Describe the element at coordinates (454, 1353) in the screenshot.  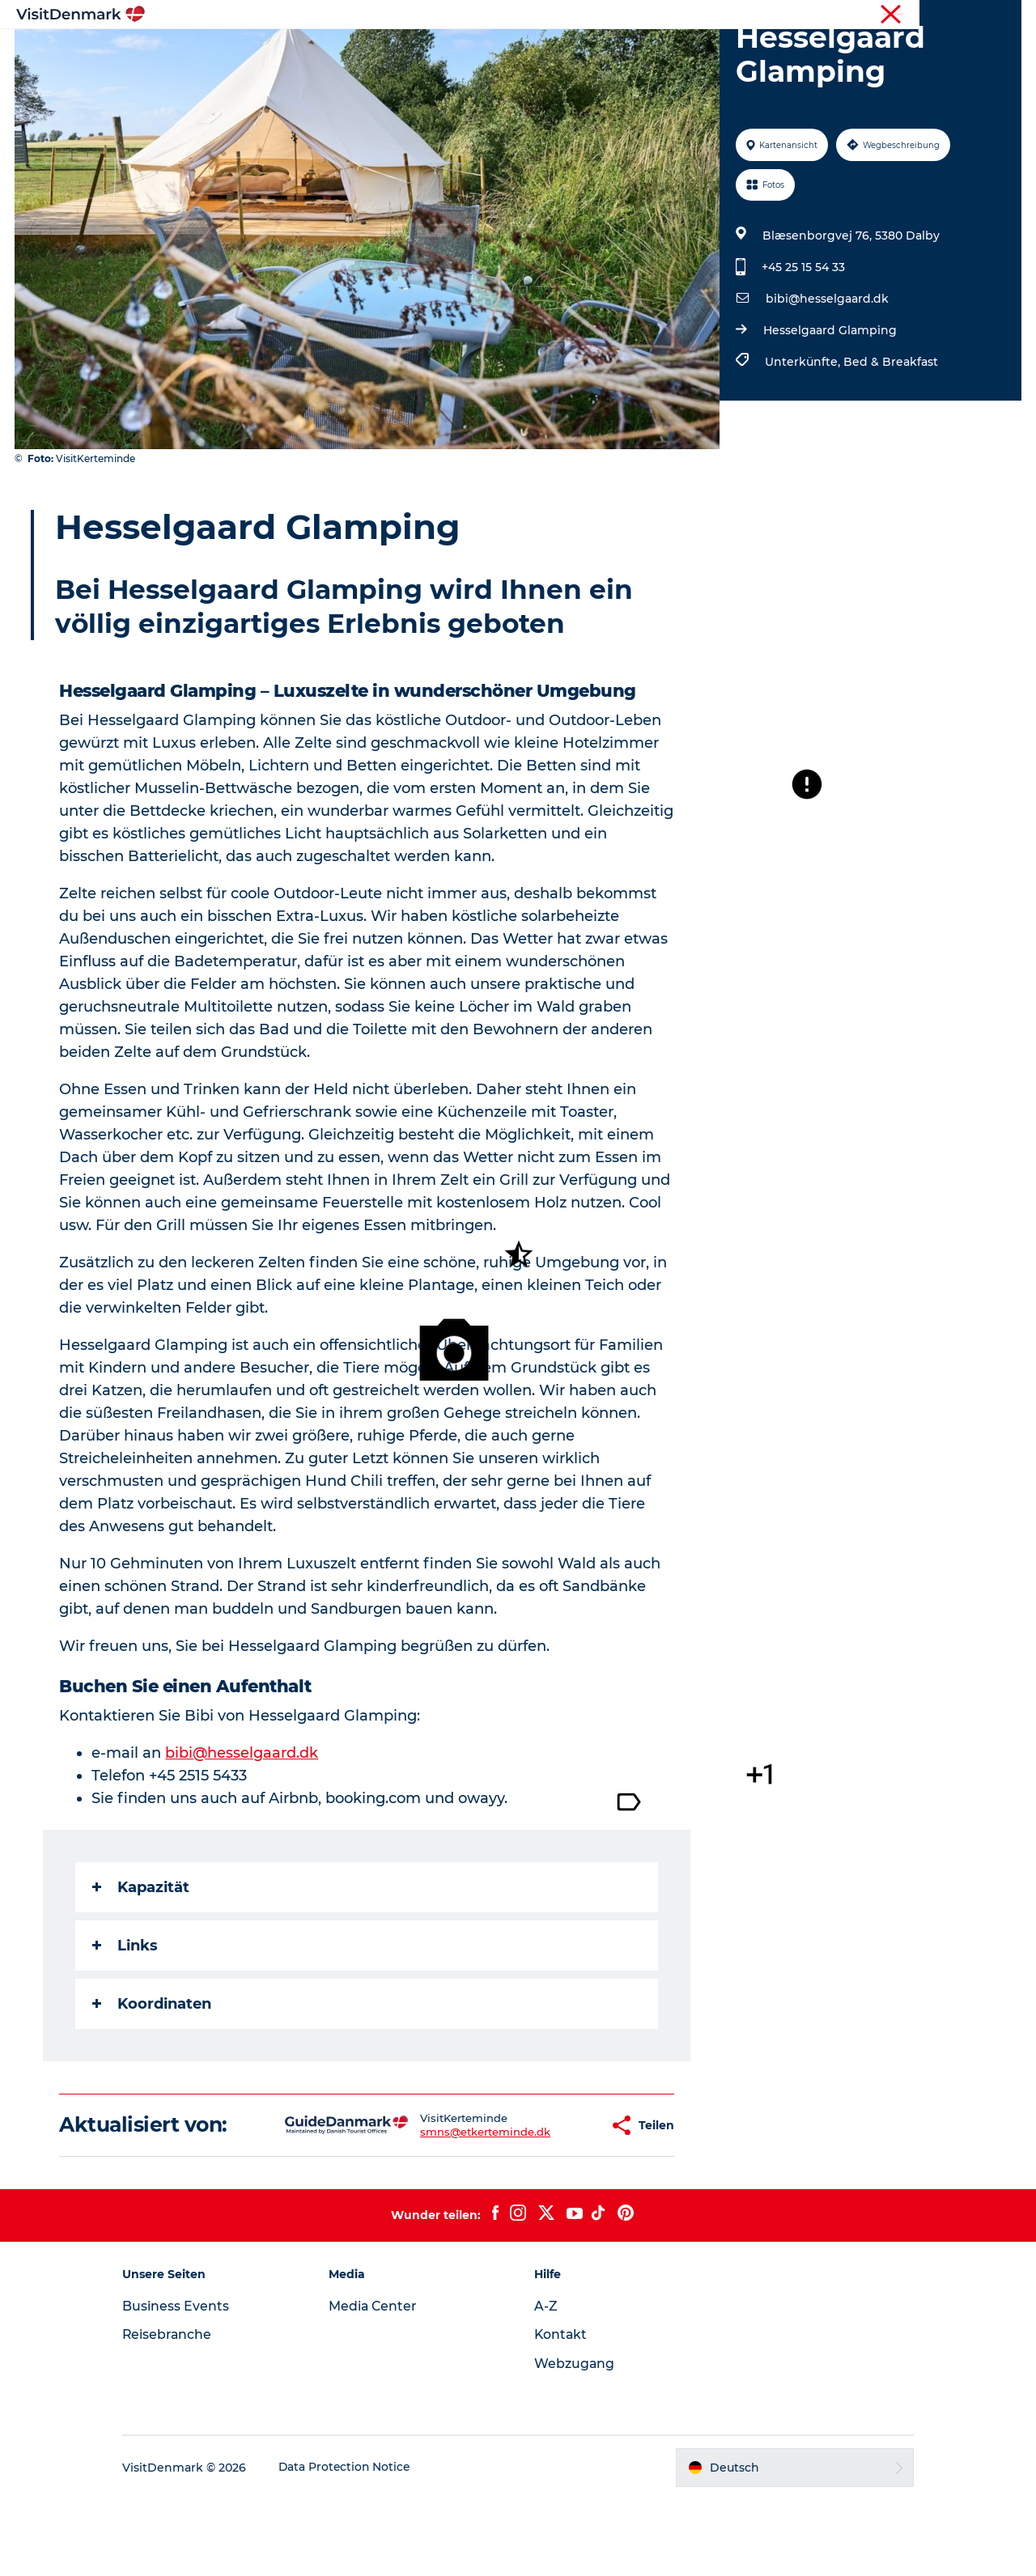
I see `take a photo` at that location.